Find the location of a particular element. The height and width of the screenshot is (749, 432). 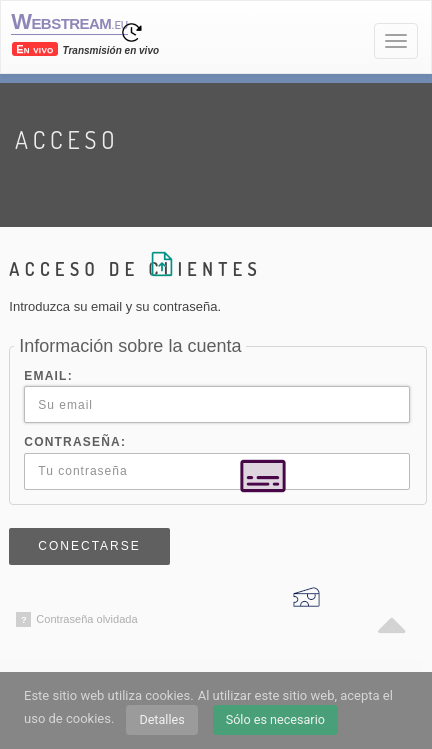

cheese or dairy category in a food app is located at coordinates (306, 598).